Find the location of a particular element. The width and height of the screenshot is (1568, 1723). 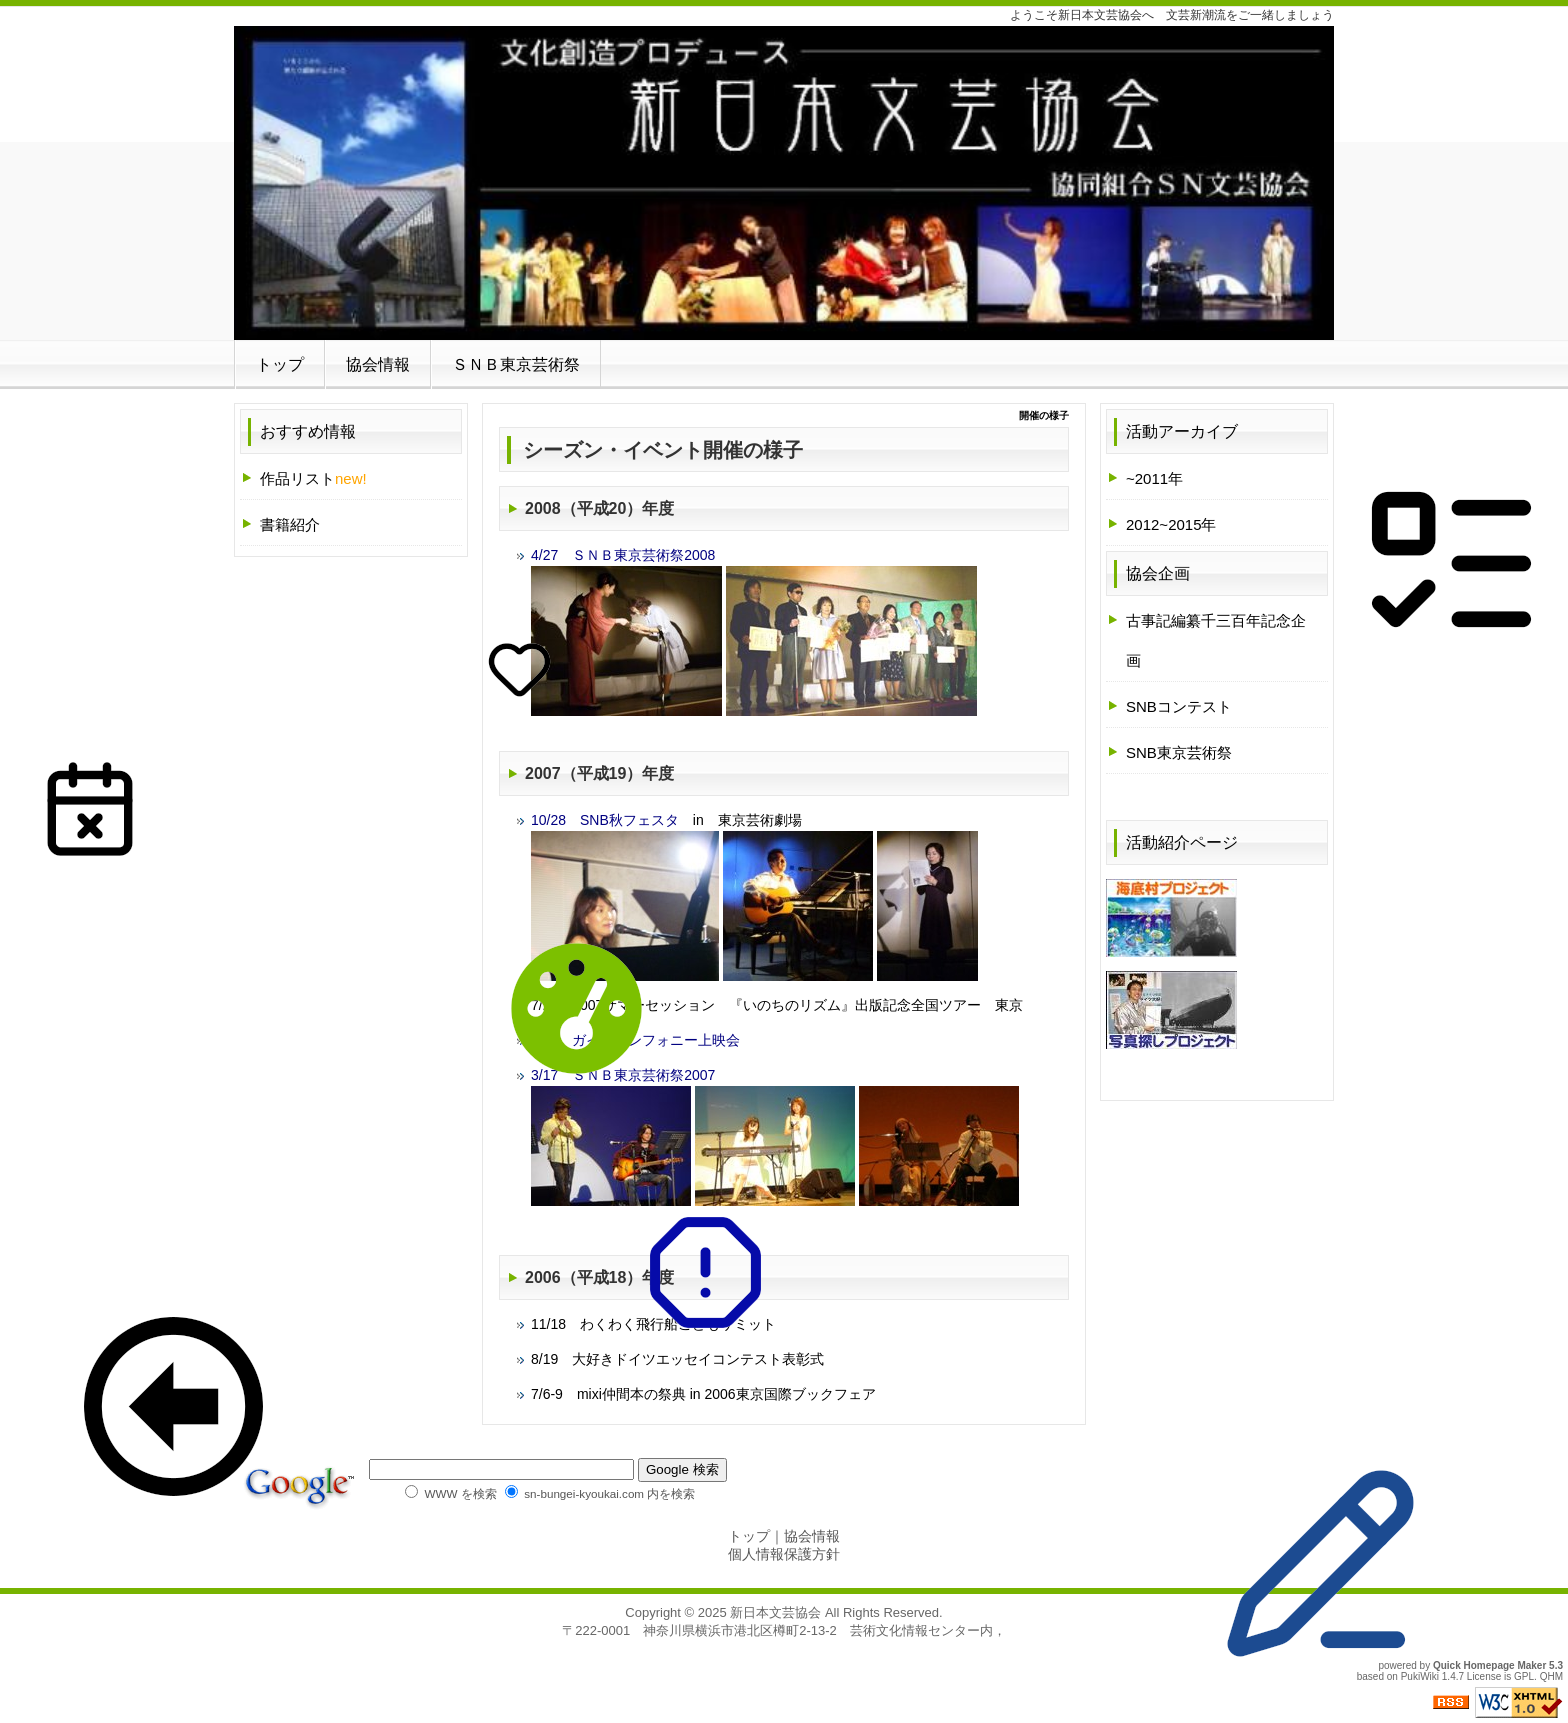

go back to the previous screen is located at coordinates (173, 1406).